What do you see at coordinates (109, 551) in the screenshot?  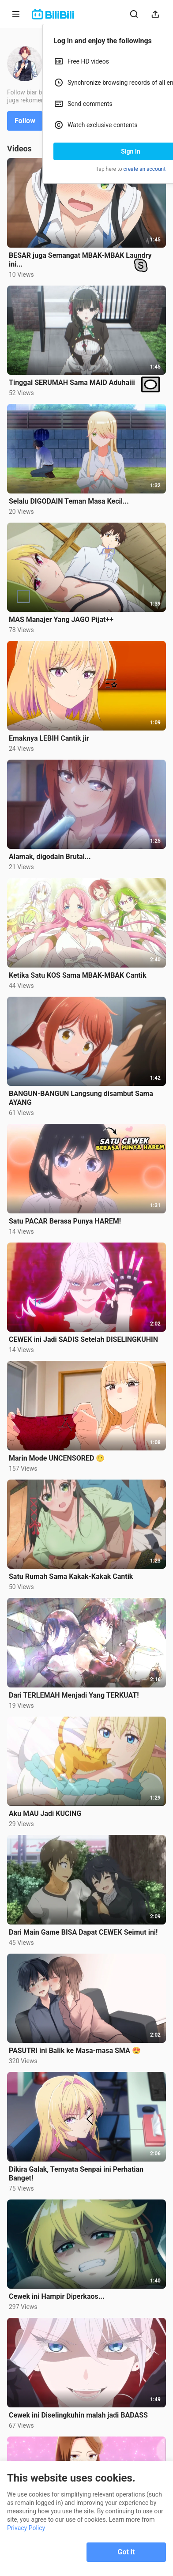 I see `align object to horizontal center` at bounding box center [109, 551].